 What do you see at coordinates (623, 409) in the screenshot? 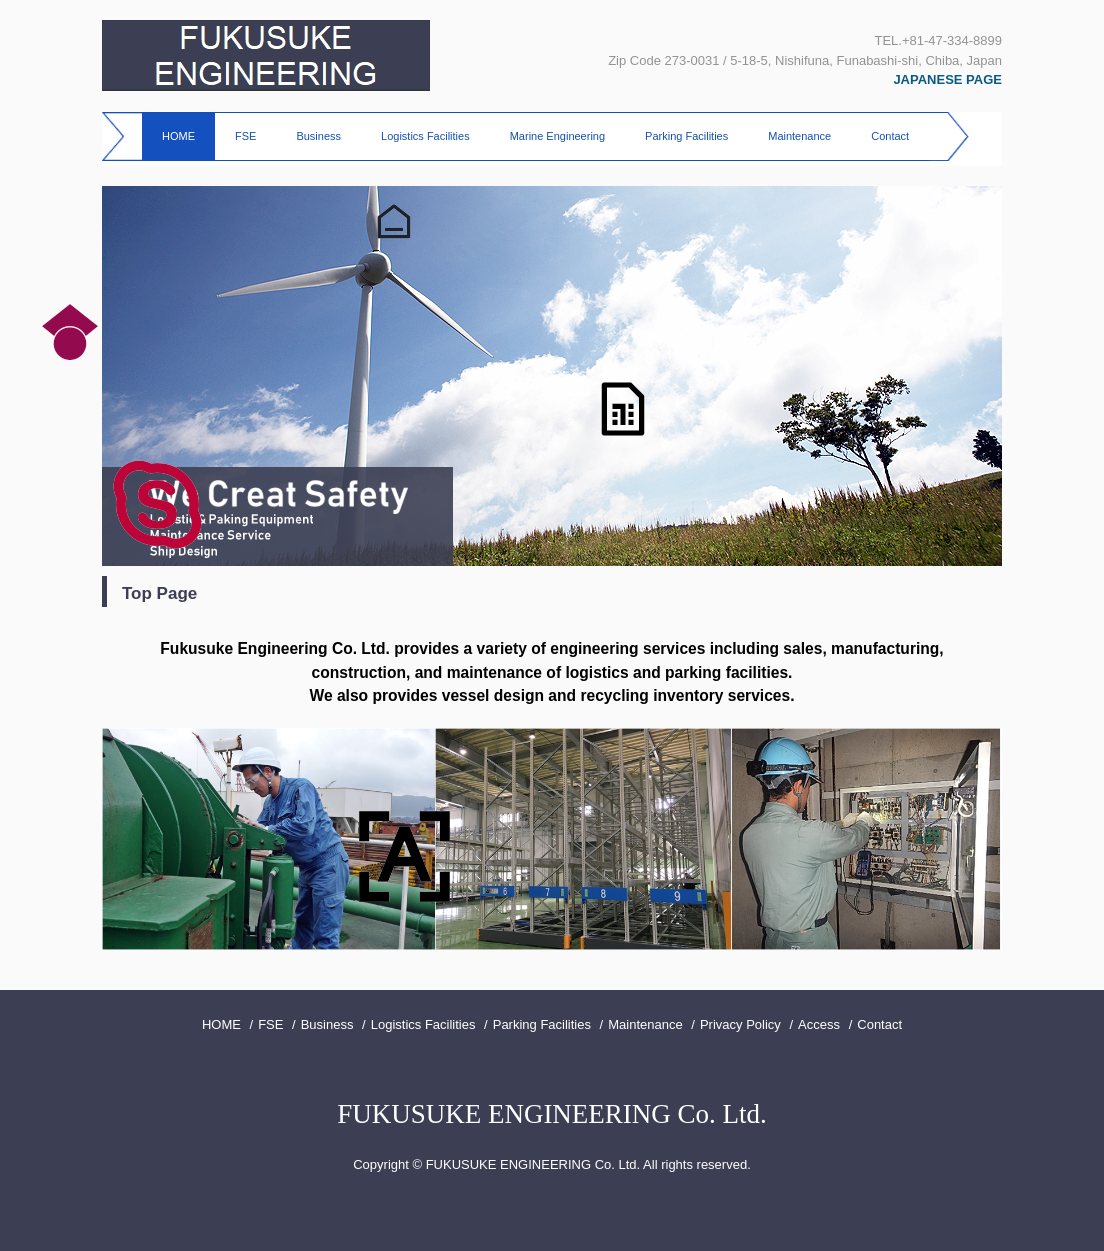
I see `view sim card information` at bounding box center [623, 409].